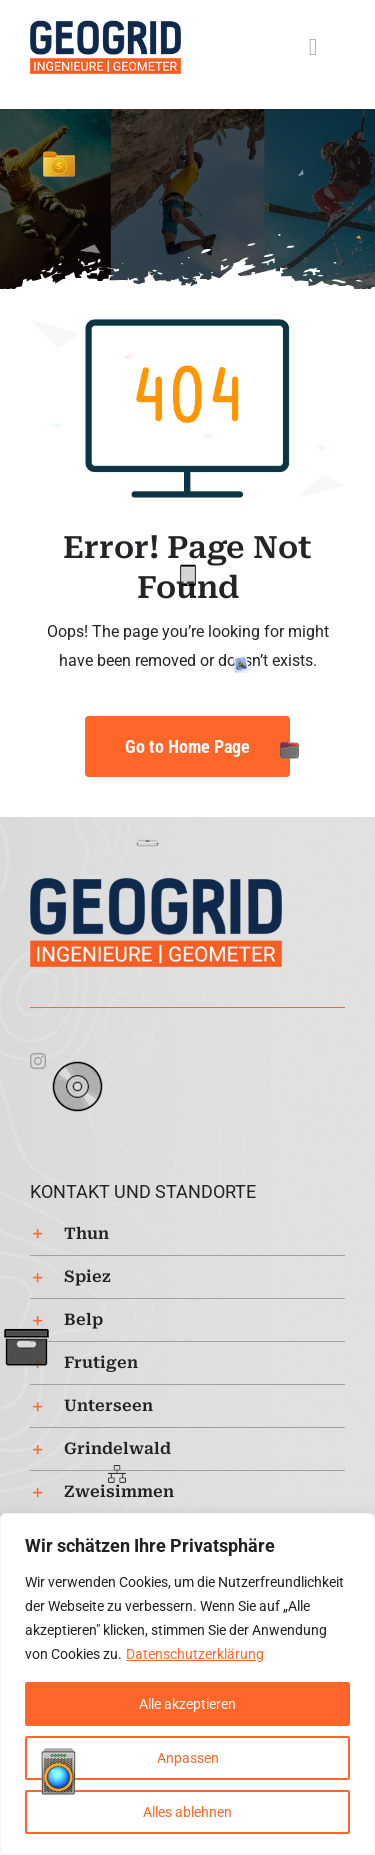 The height and width of the screenshot is (1855, 375). I want to click on open mail preferences or settings, so click(241, 664).